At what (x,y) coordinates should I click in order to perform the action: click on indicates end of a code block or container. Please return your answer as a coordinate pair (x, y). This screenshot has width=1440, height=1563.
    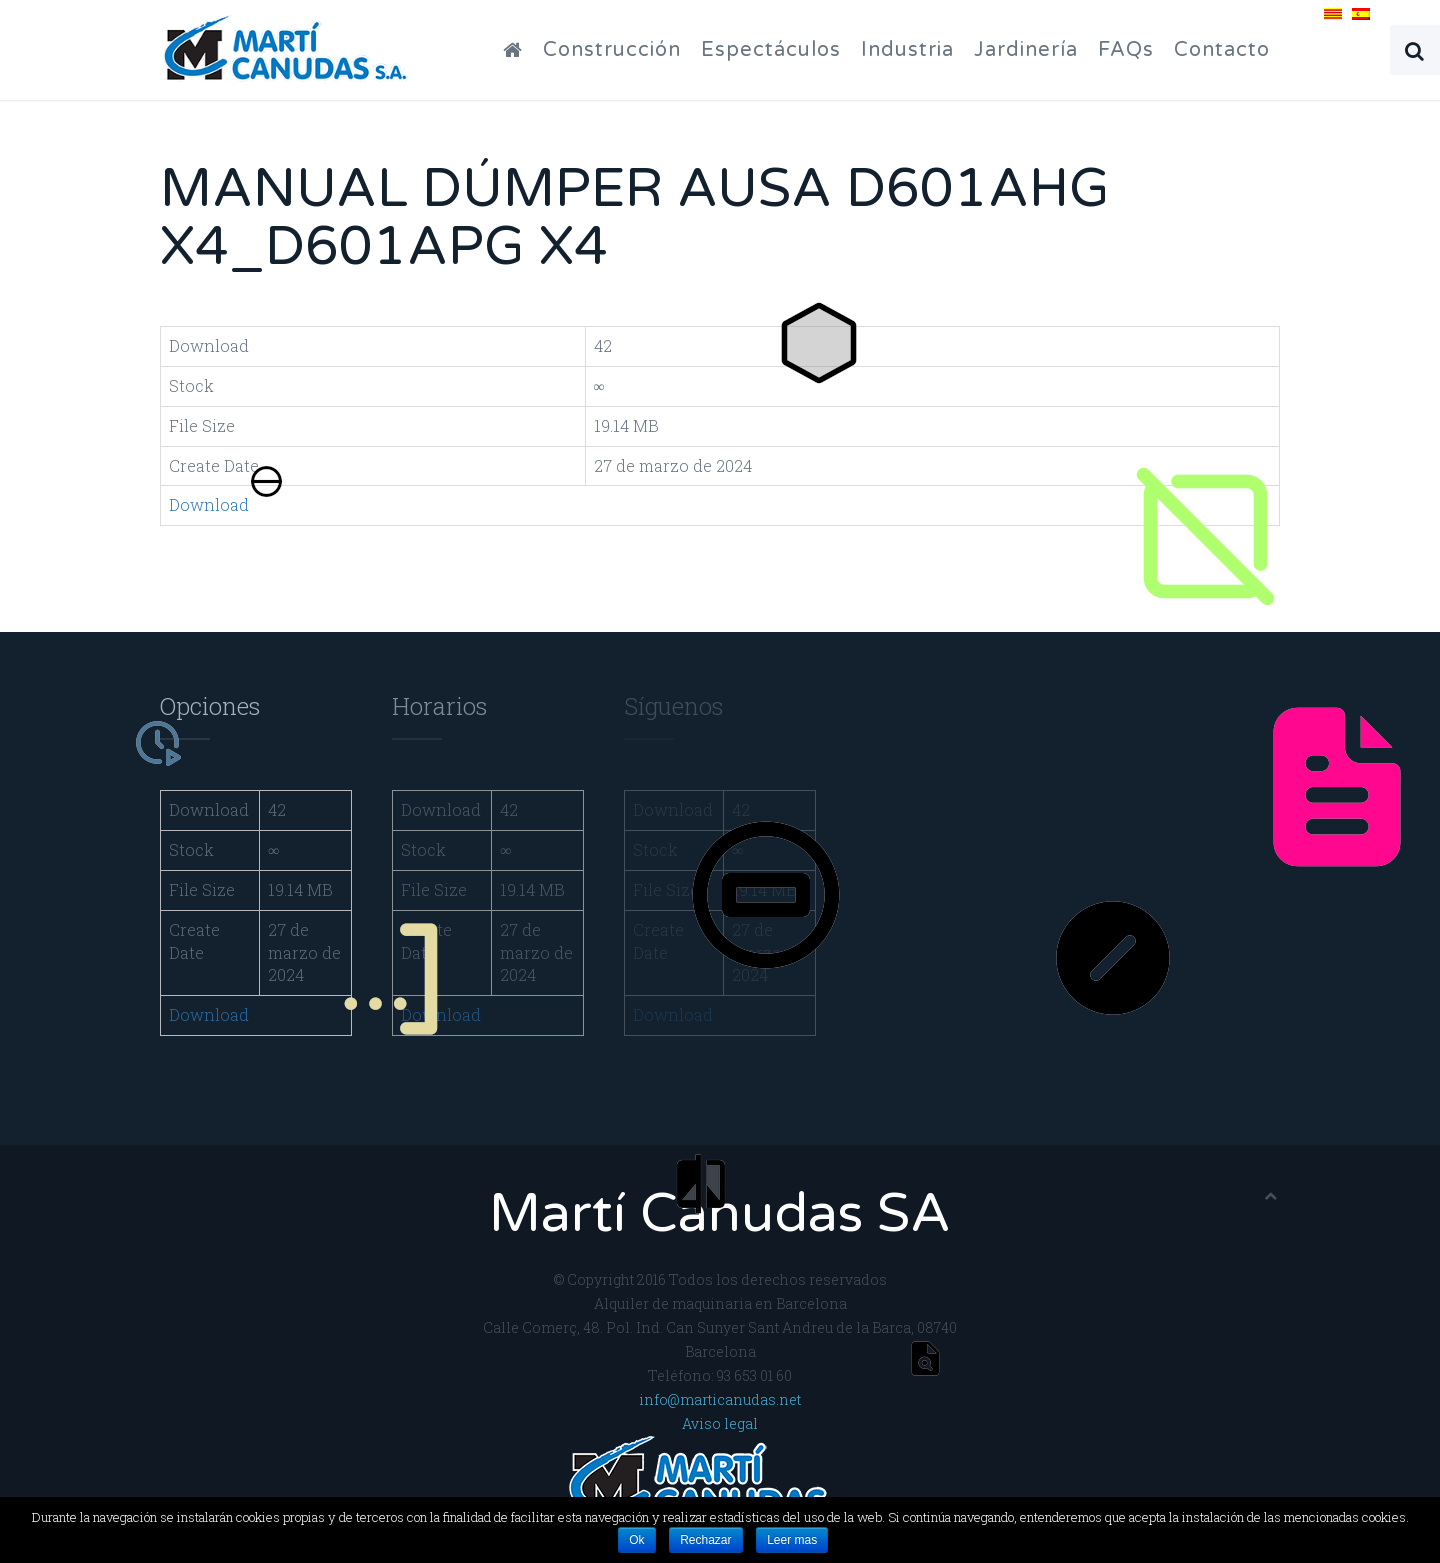
    Looking at the image, I should click on (394, 979).